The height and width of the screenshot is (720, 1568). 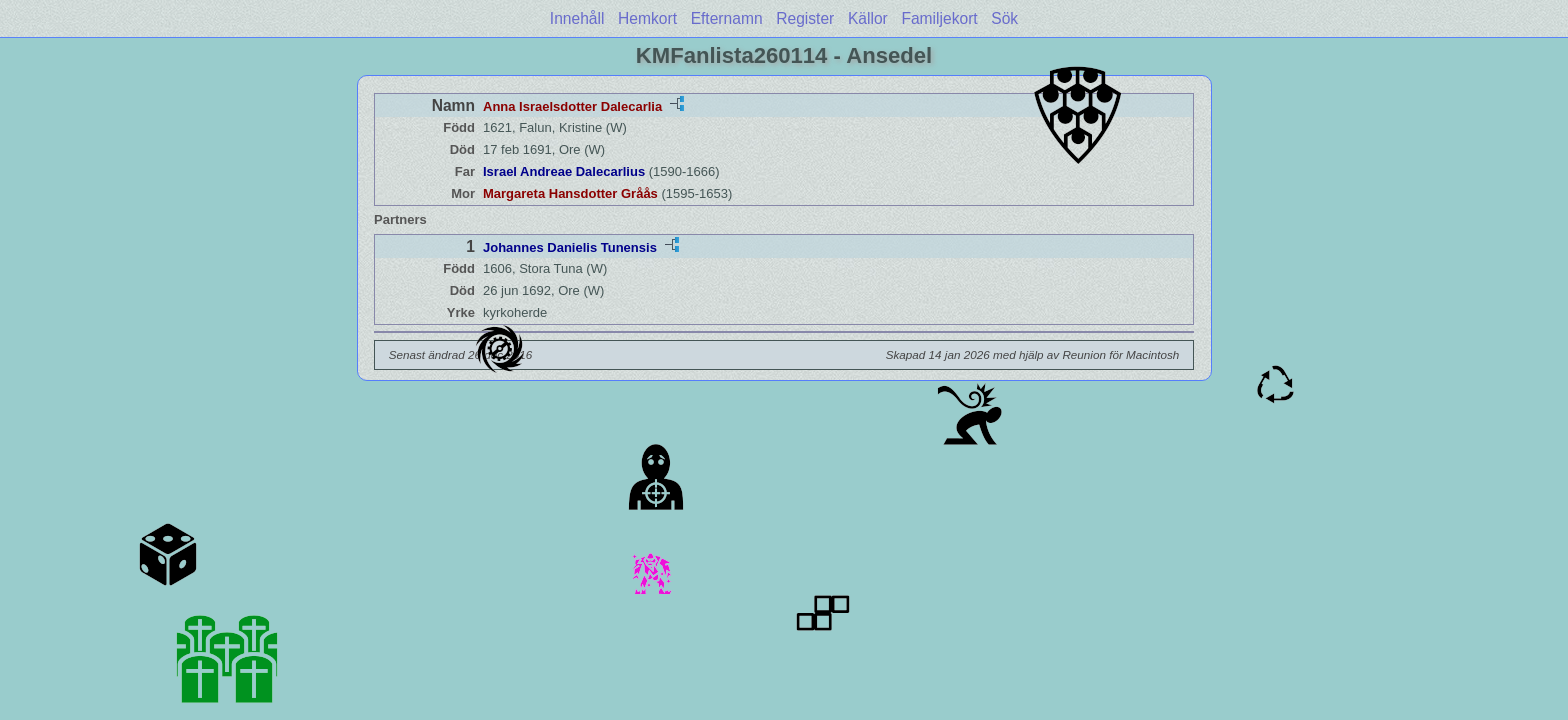 What do you see at coordinates (1078, 116) in the screenshot?
I see `activate energy shield or defensive ability` at bounding box center [1078, 116].